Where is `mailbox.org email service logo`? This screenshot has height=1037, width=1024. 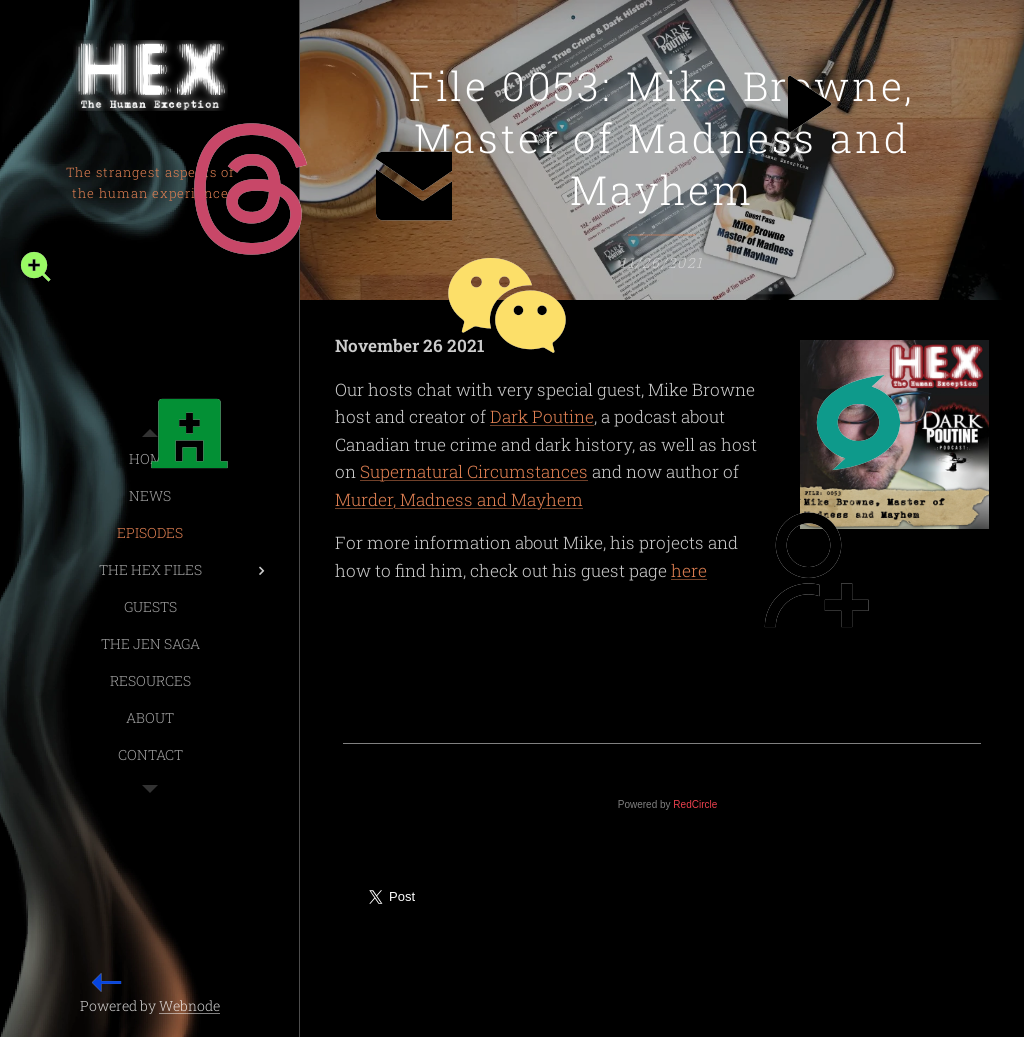 mailbox.org email service logo is located at coordinates (414, 186).